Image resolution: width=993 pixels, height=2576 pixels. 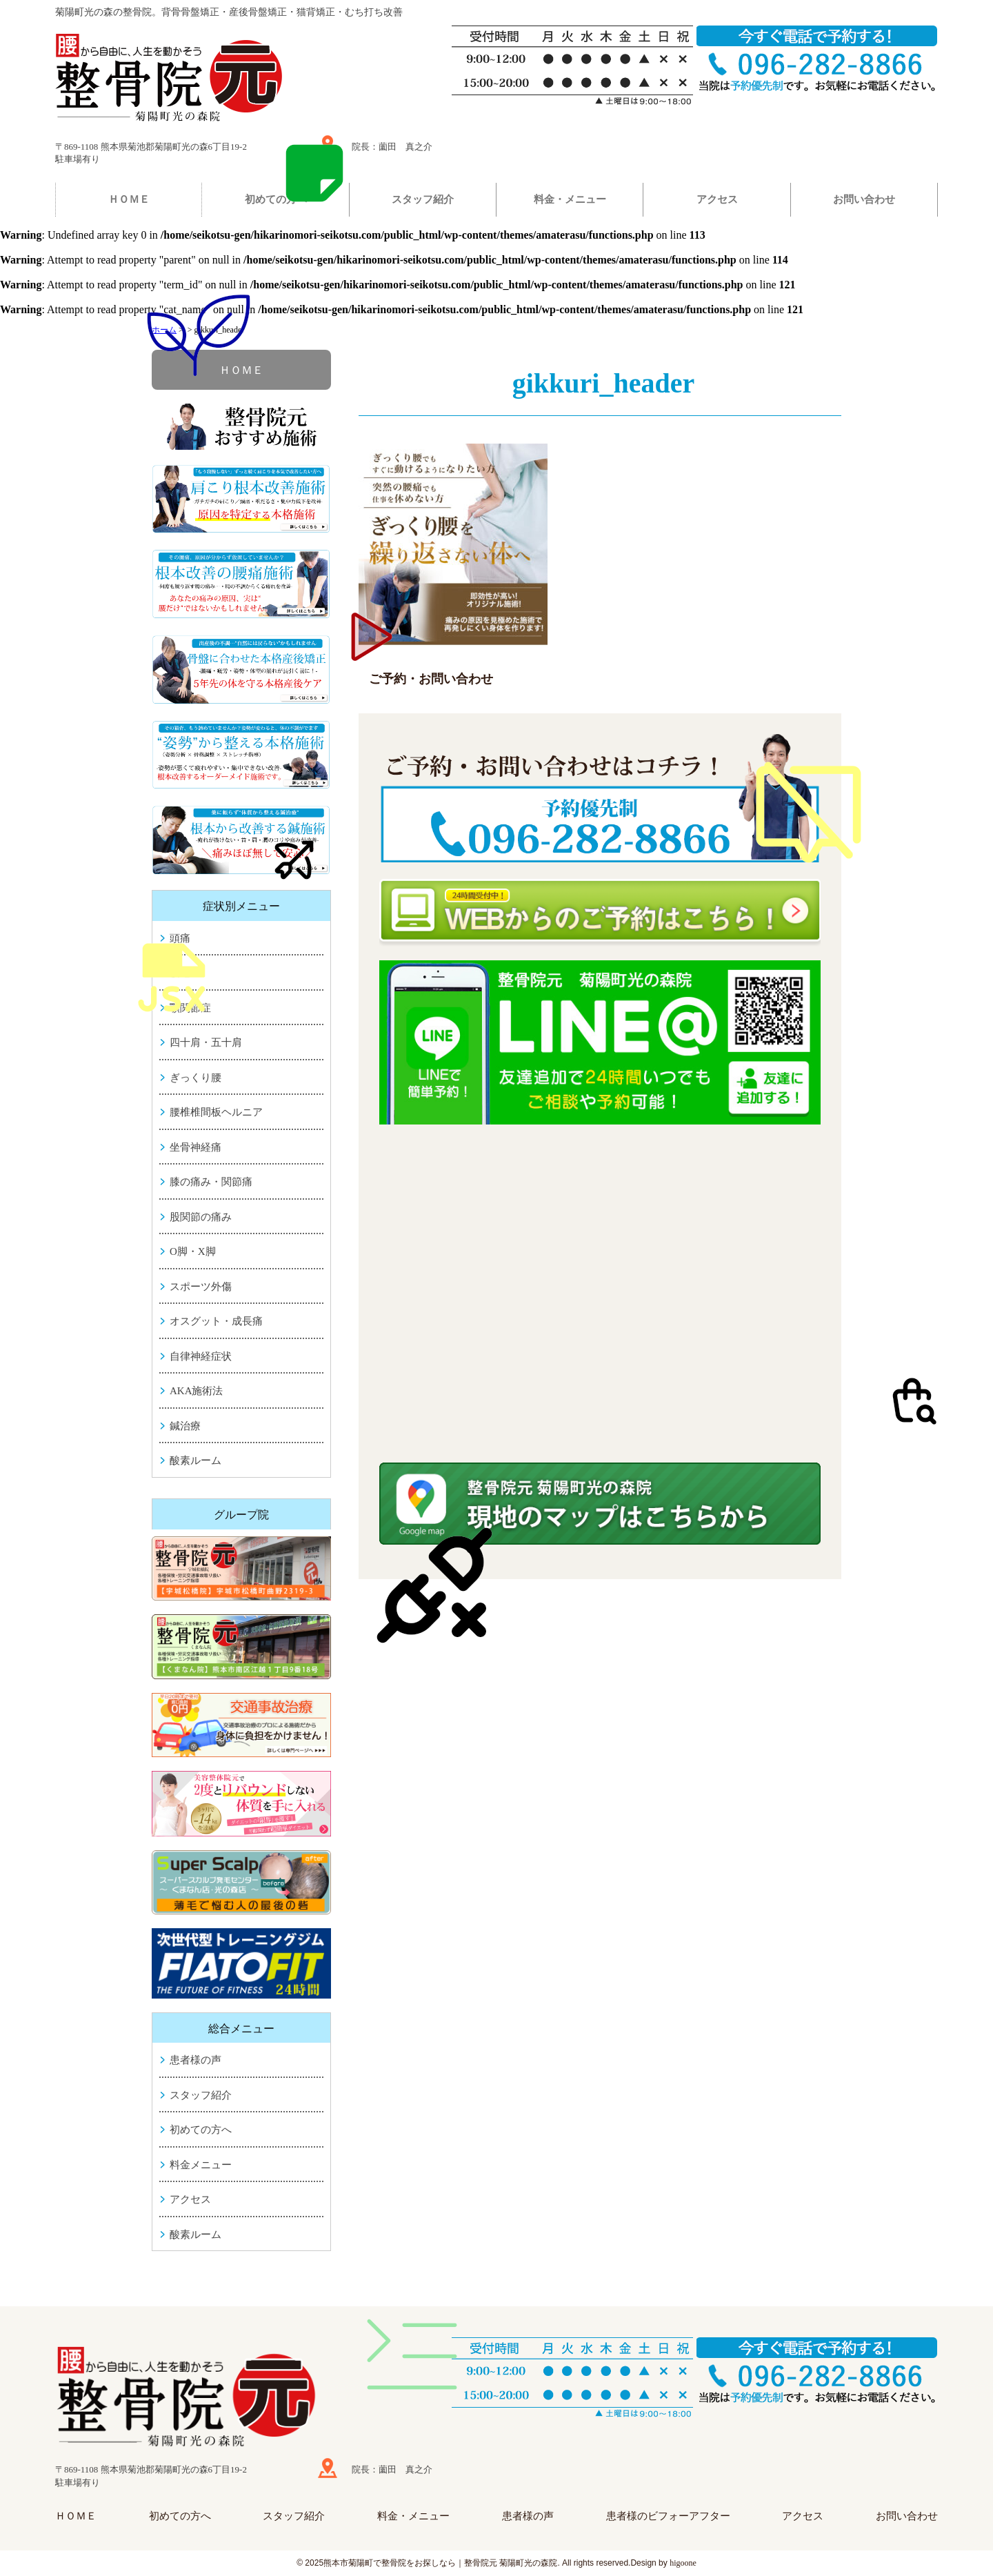 I want to click on play media or start video, so click(x=366, y=637).